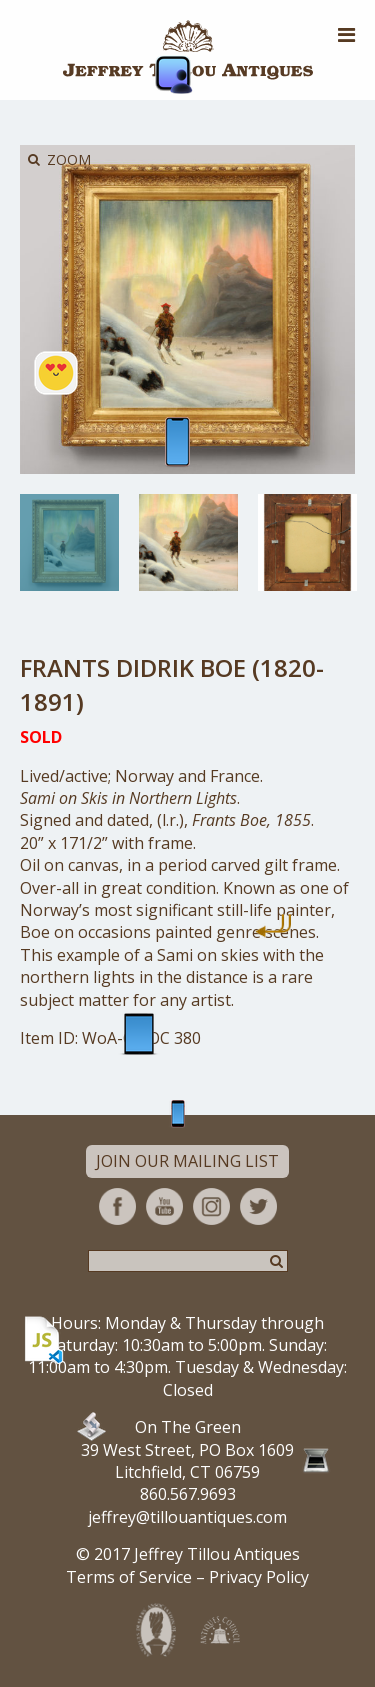  I want to click on iPad Pro with cellular connectivity in device list, so click(139, 1034).